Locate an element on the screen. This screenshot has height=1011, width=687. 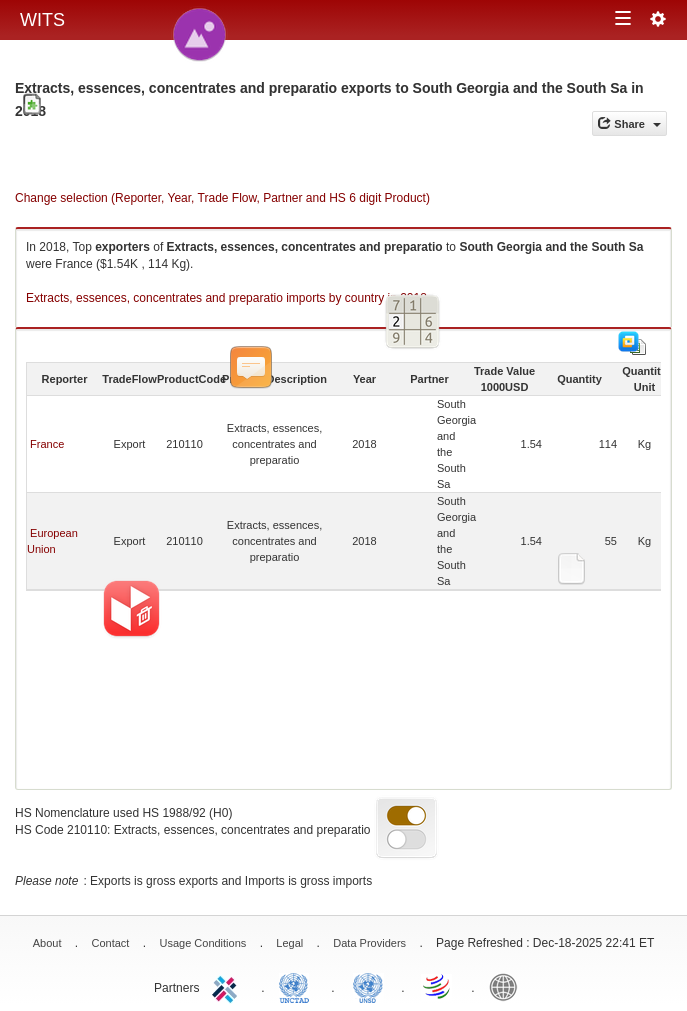
indicates an empty or blank file is located at coordinates (571, 568).